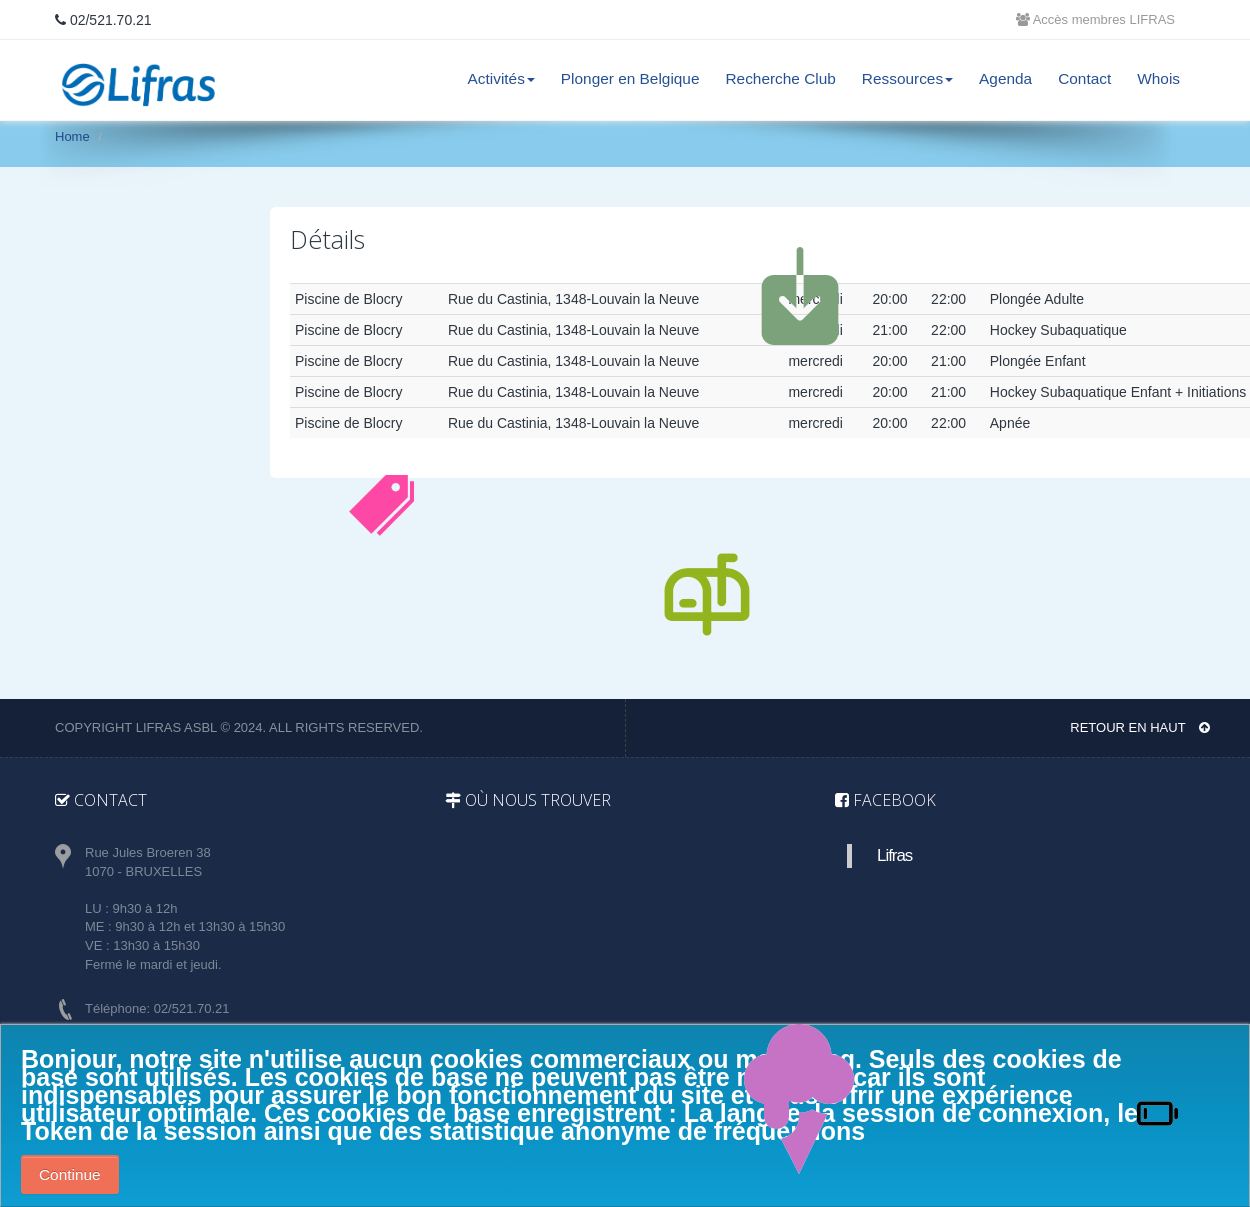 The image size is (1250, 1207). Describe the element at coordinates (707, 596) in the screenshot. I see `access your mailbox or inbox` at that location.